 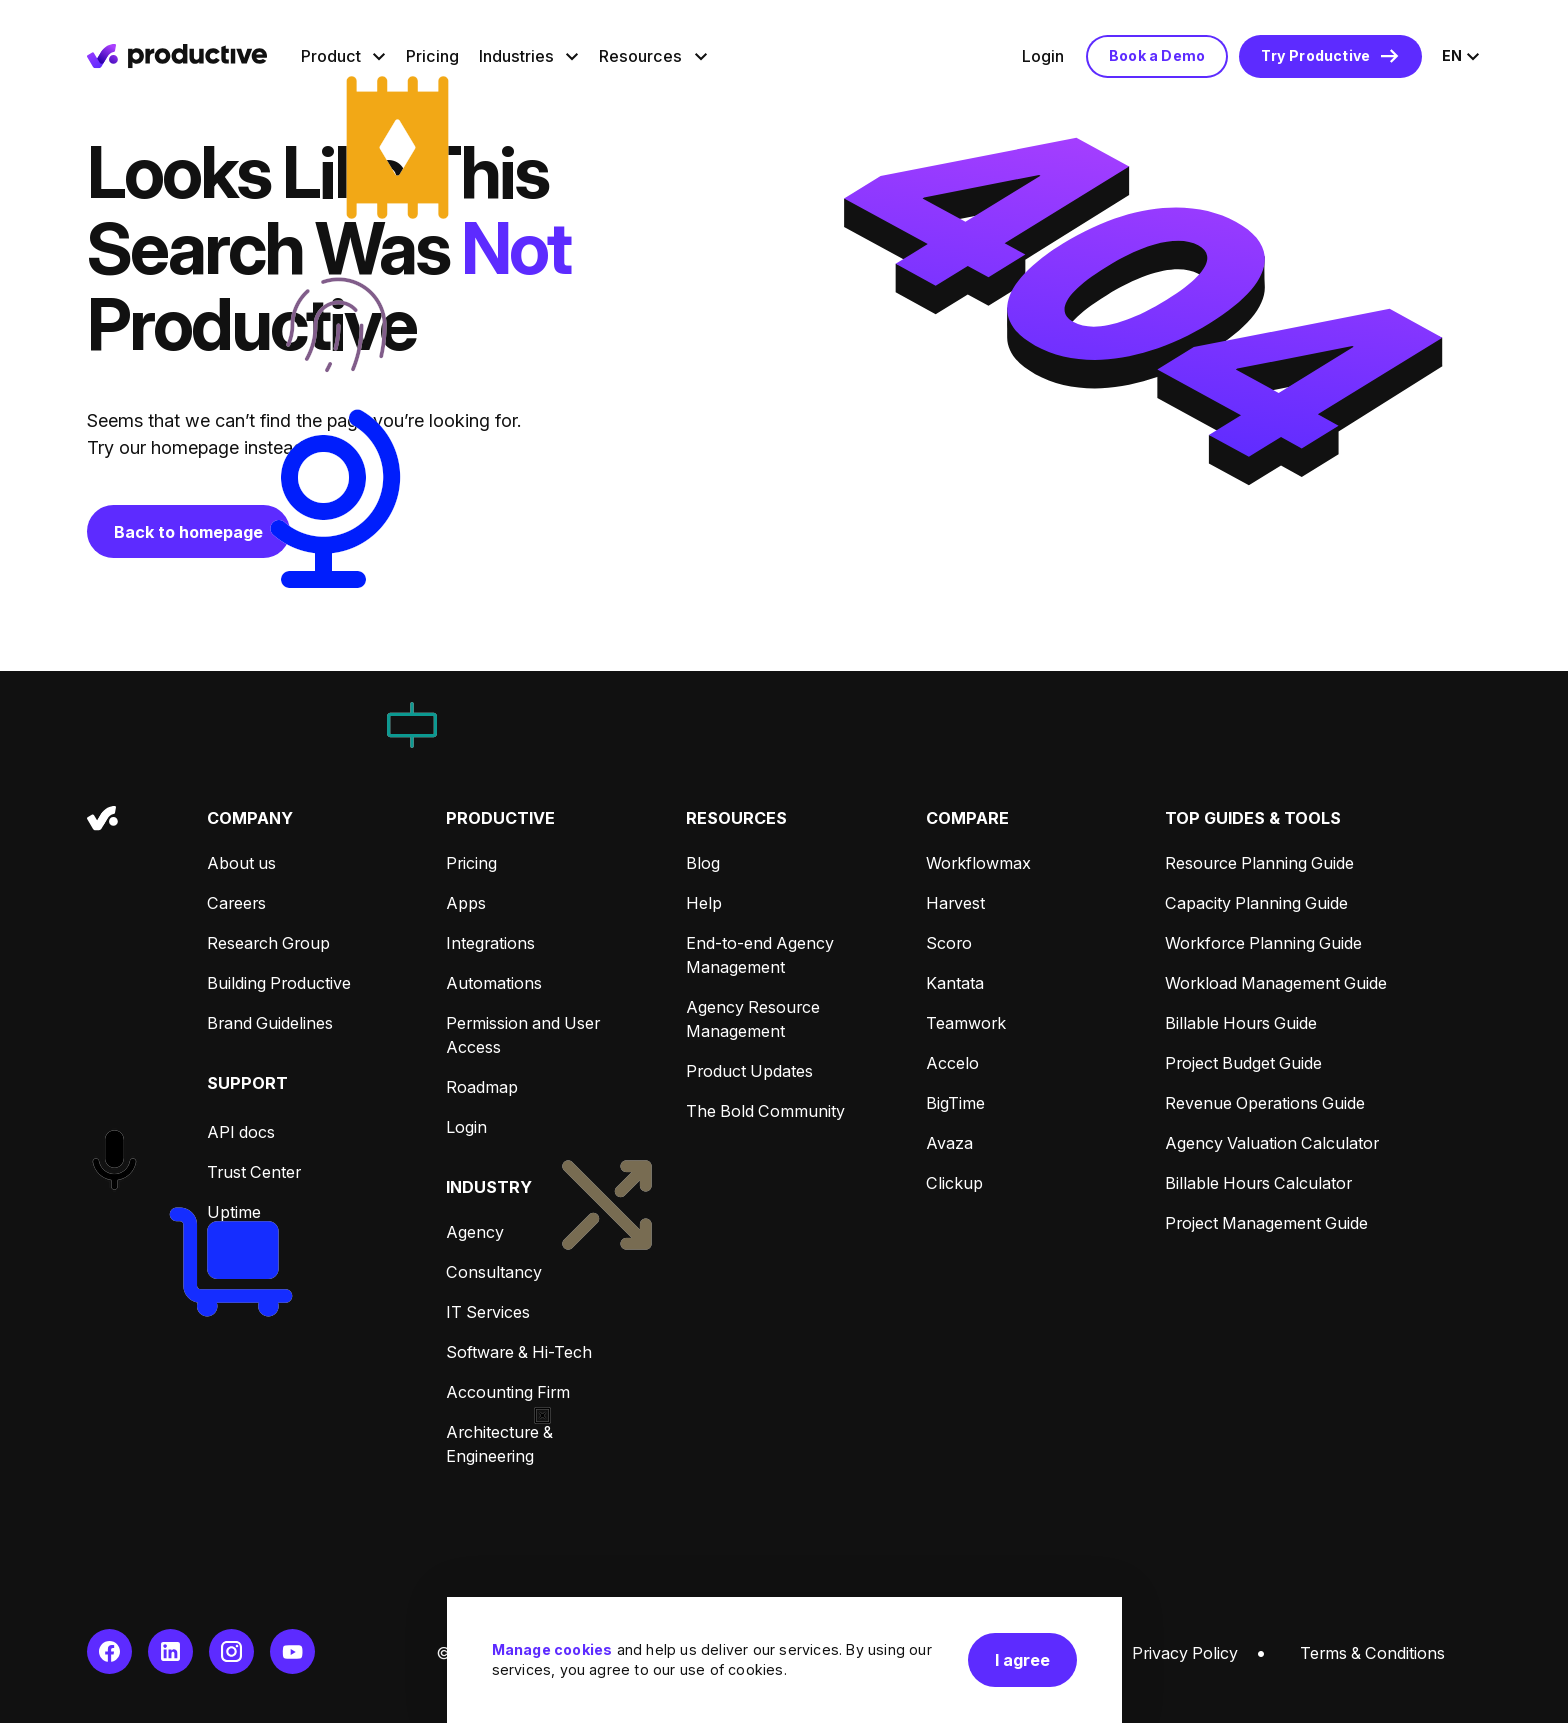 What do you see at coordinates (338, 325) in the screenshot?
I see `authenticate with fingerprint` at bounding box center [338, 325].